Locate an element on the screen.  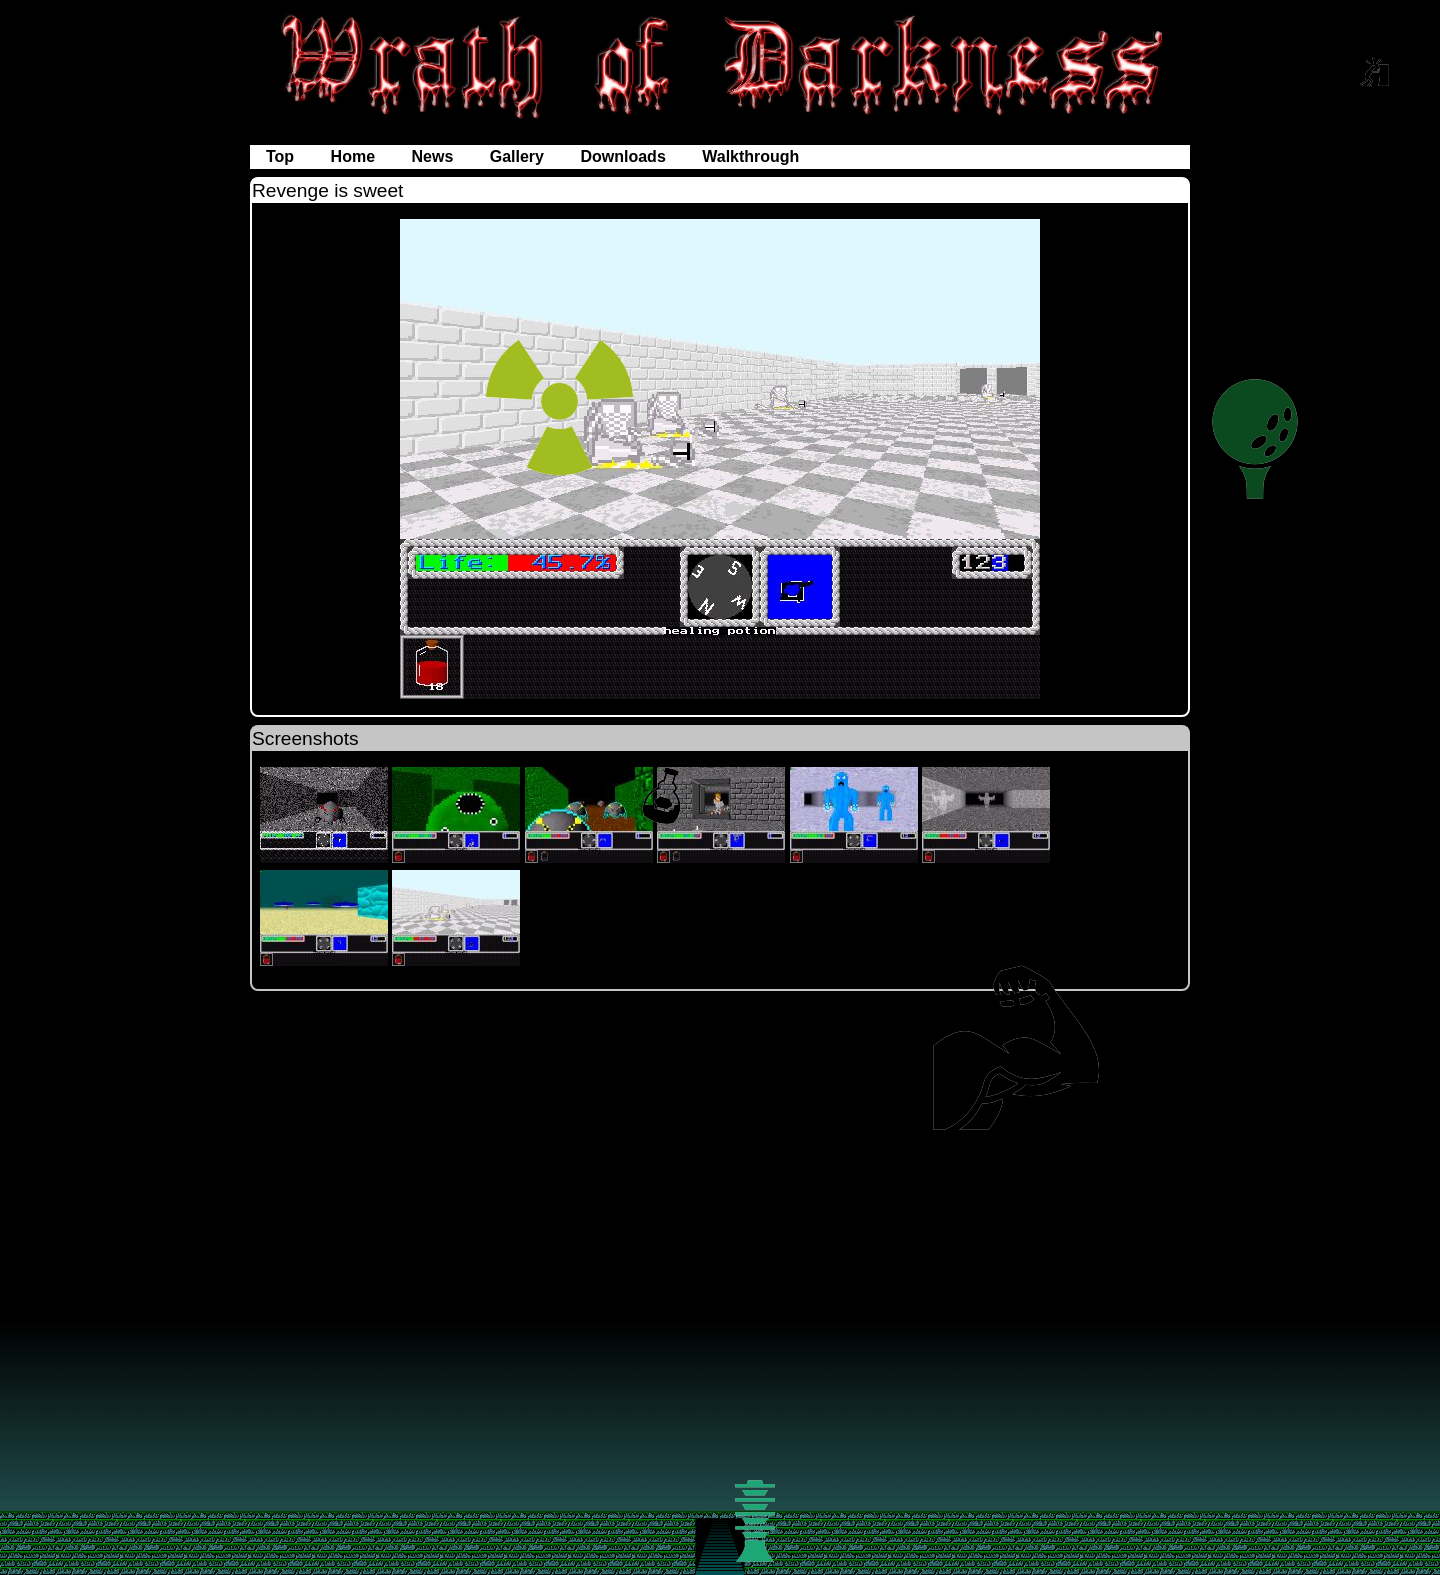
access ancient Egyptian themed content or artifacts is located at coordinates (755, 1521).